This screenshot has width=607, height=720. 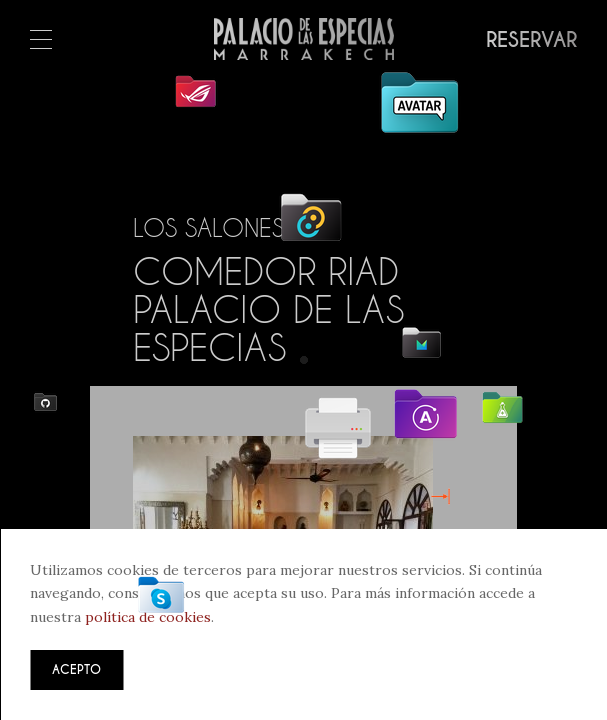 What do you see at coordinates (502, 408) in the screenshot?
I see `folder for science or chemistry-related files` at bounding box center [502, 408].